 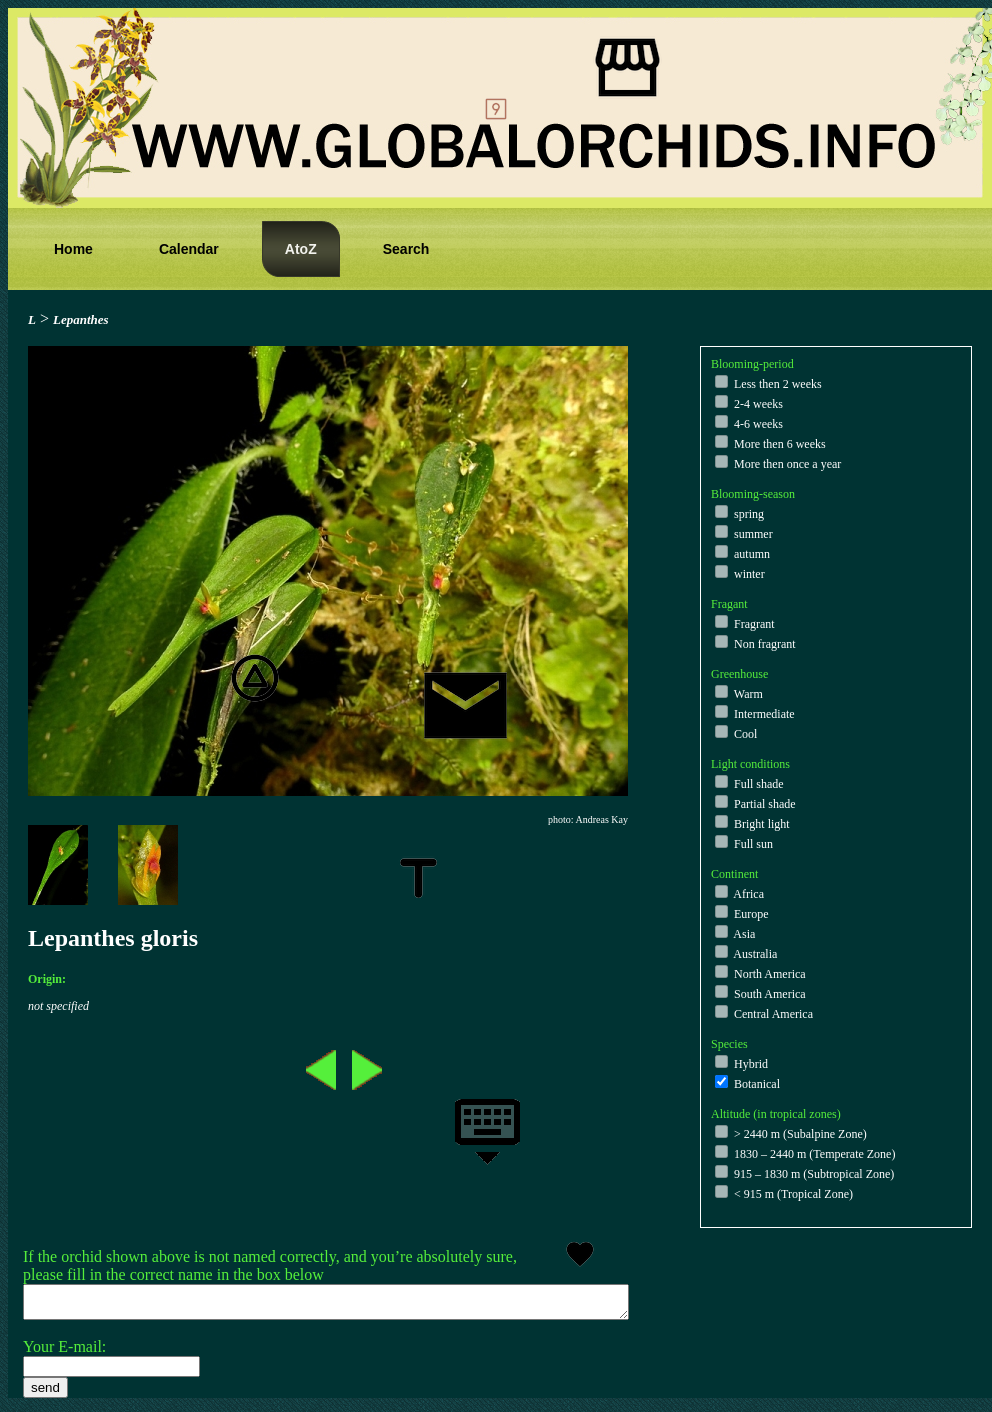 I want to click on add or edit a title, so click(x=418, y=879).